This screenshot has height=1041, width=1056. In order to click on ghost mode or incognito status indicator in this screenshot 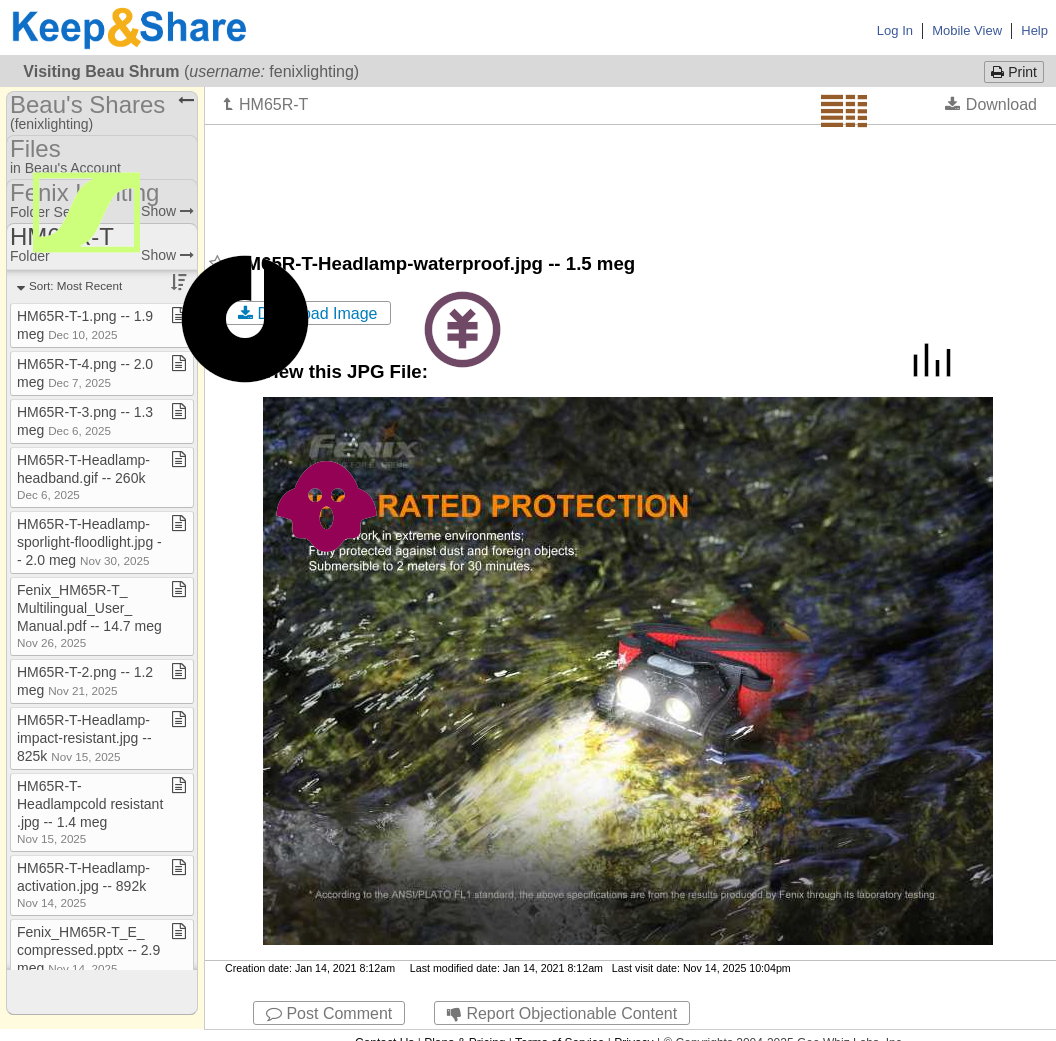, I will do `click(326, 506)`.